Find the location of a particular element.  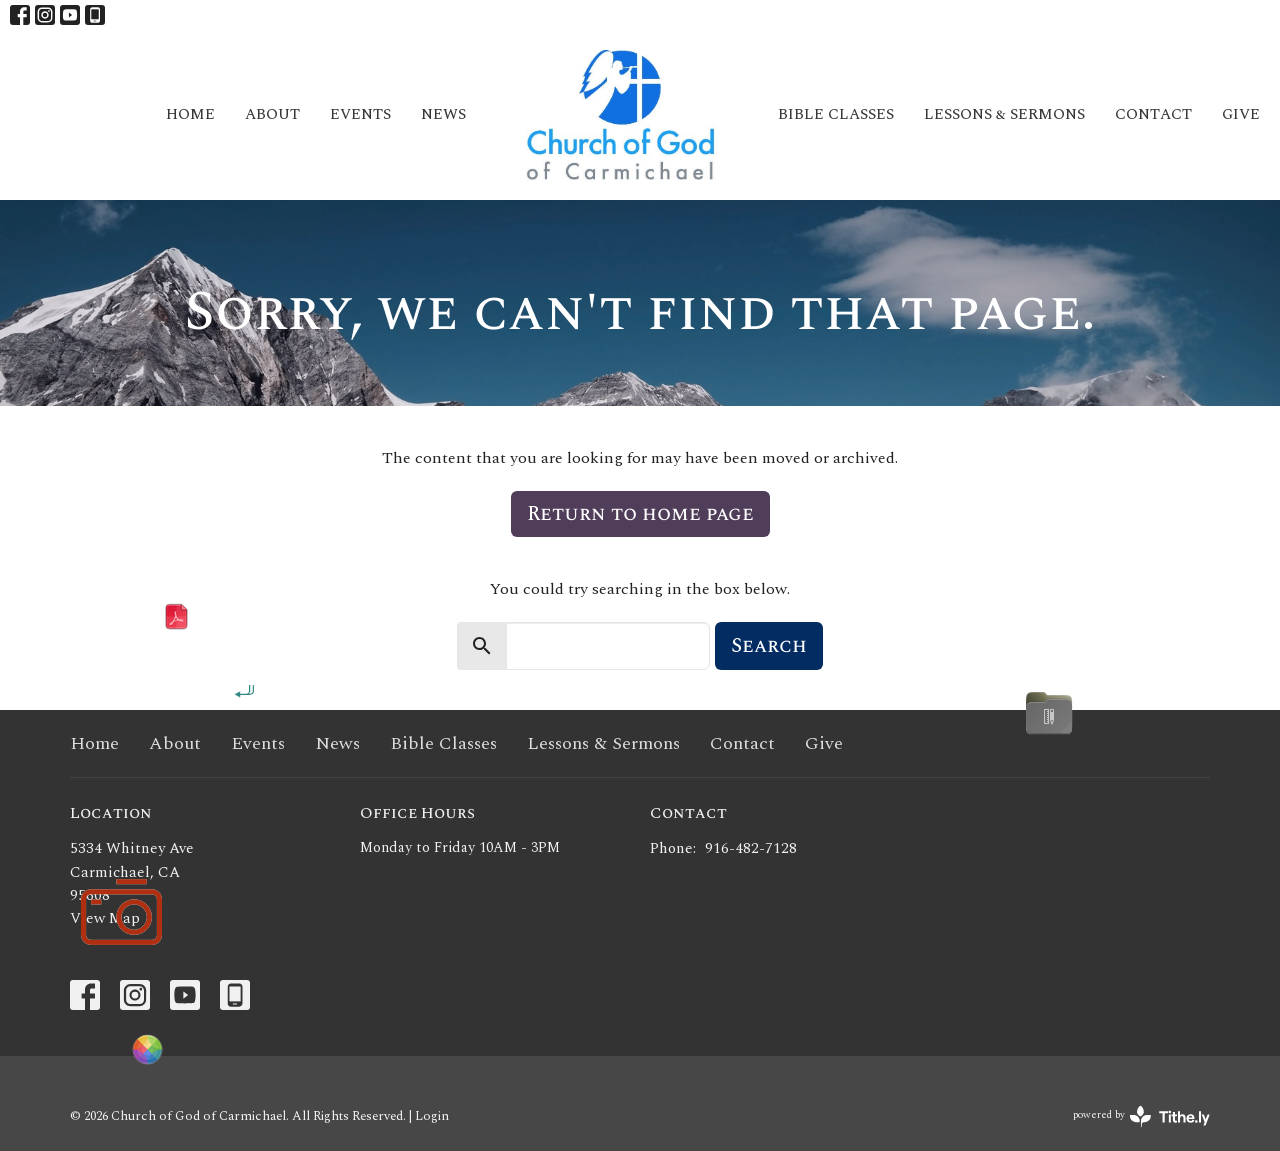

reply to all recipients of an email is located at coordinates (244, 690).